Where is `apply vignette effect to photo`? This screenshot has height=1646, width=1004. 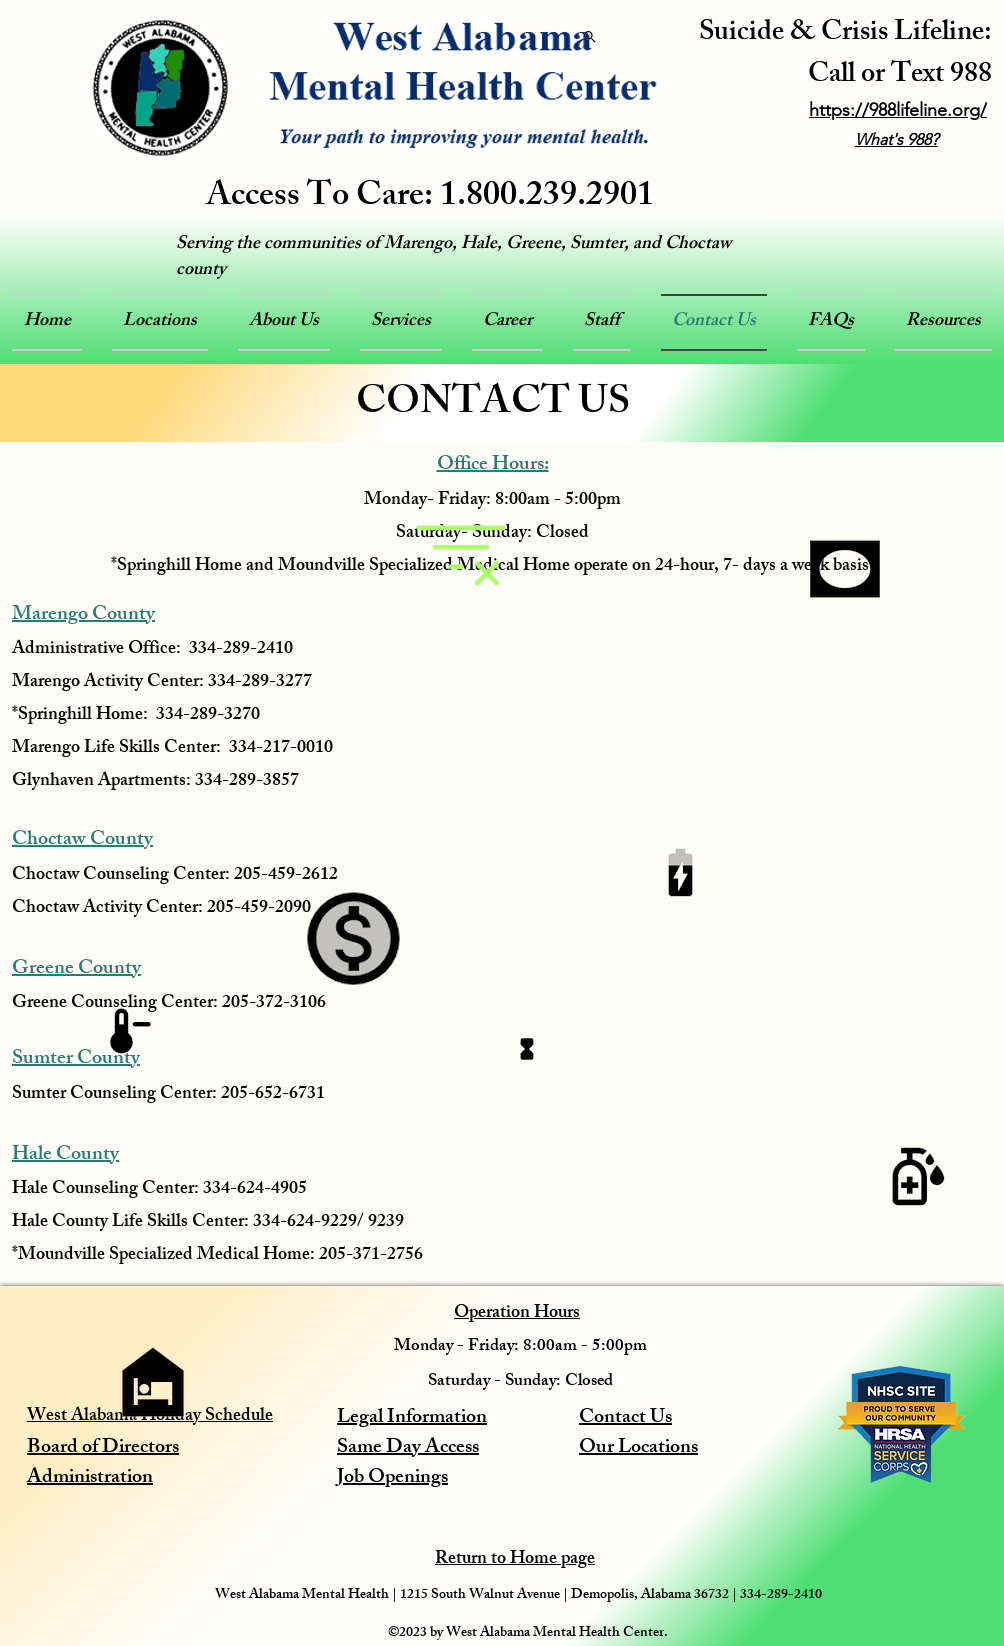 apply vignette effect to photo is located at coordinates (845, 569).